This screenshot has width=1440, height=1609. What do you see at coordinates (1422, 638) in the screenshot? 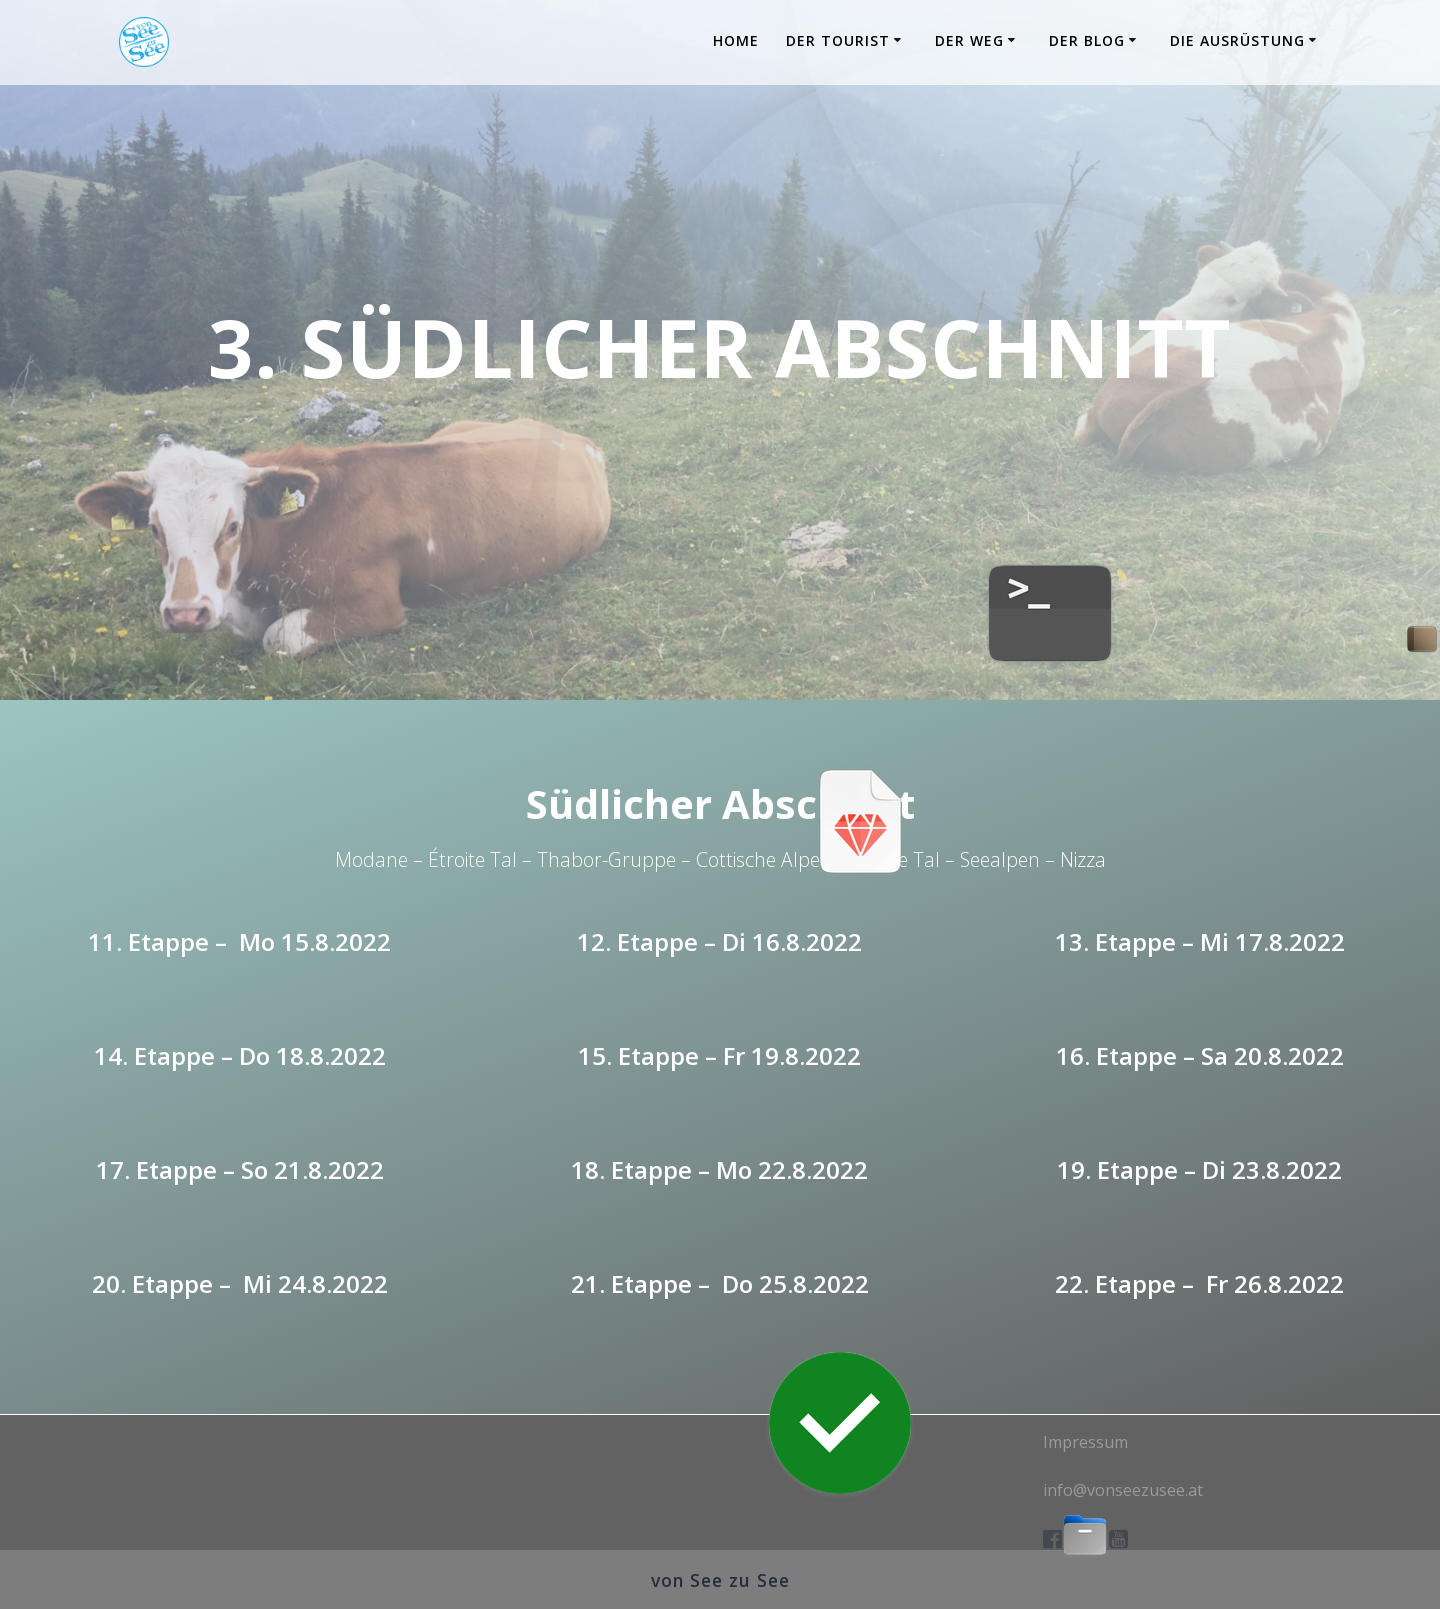
I see `access desktop folder or files` at bounding box center [1422, 638].